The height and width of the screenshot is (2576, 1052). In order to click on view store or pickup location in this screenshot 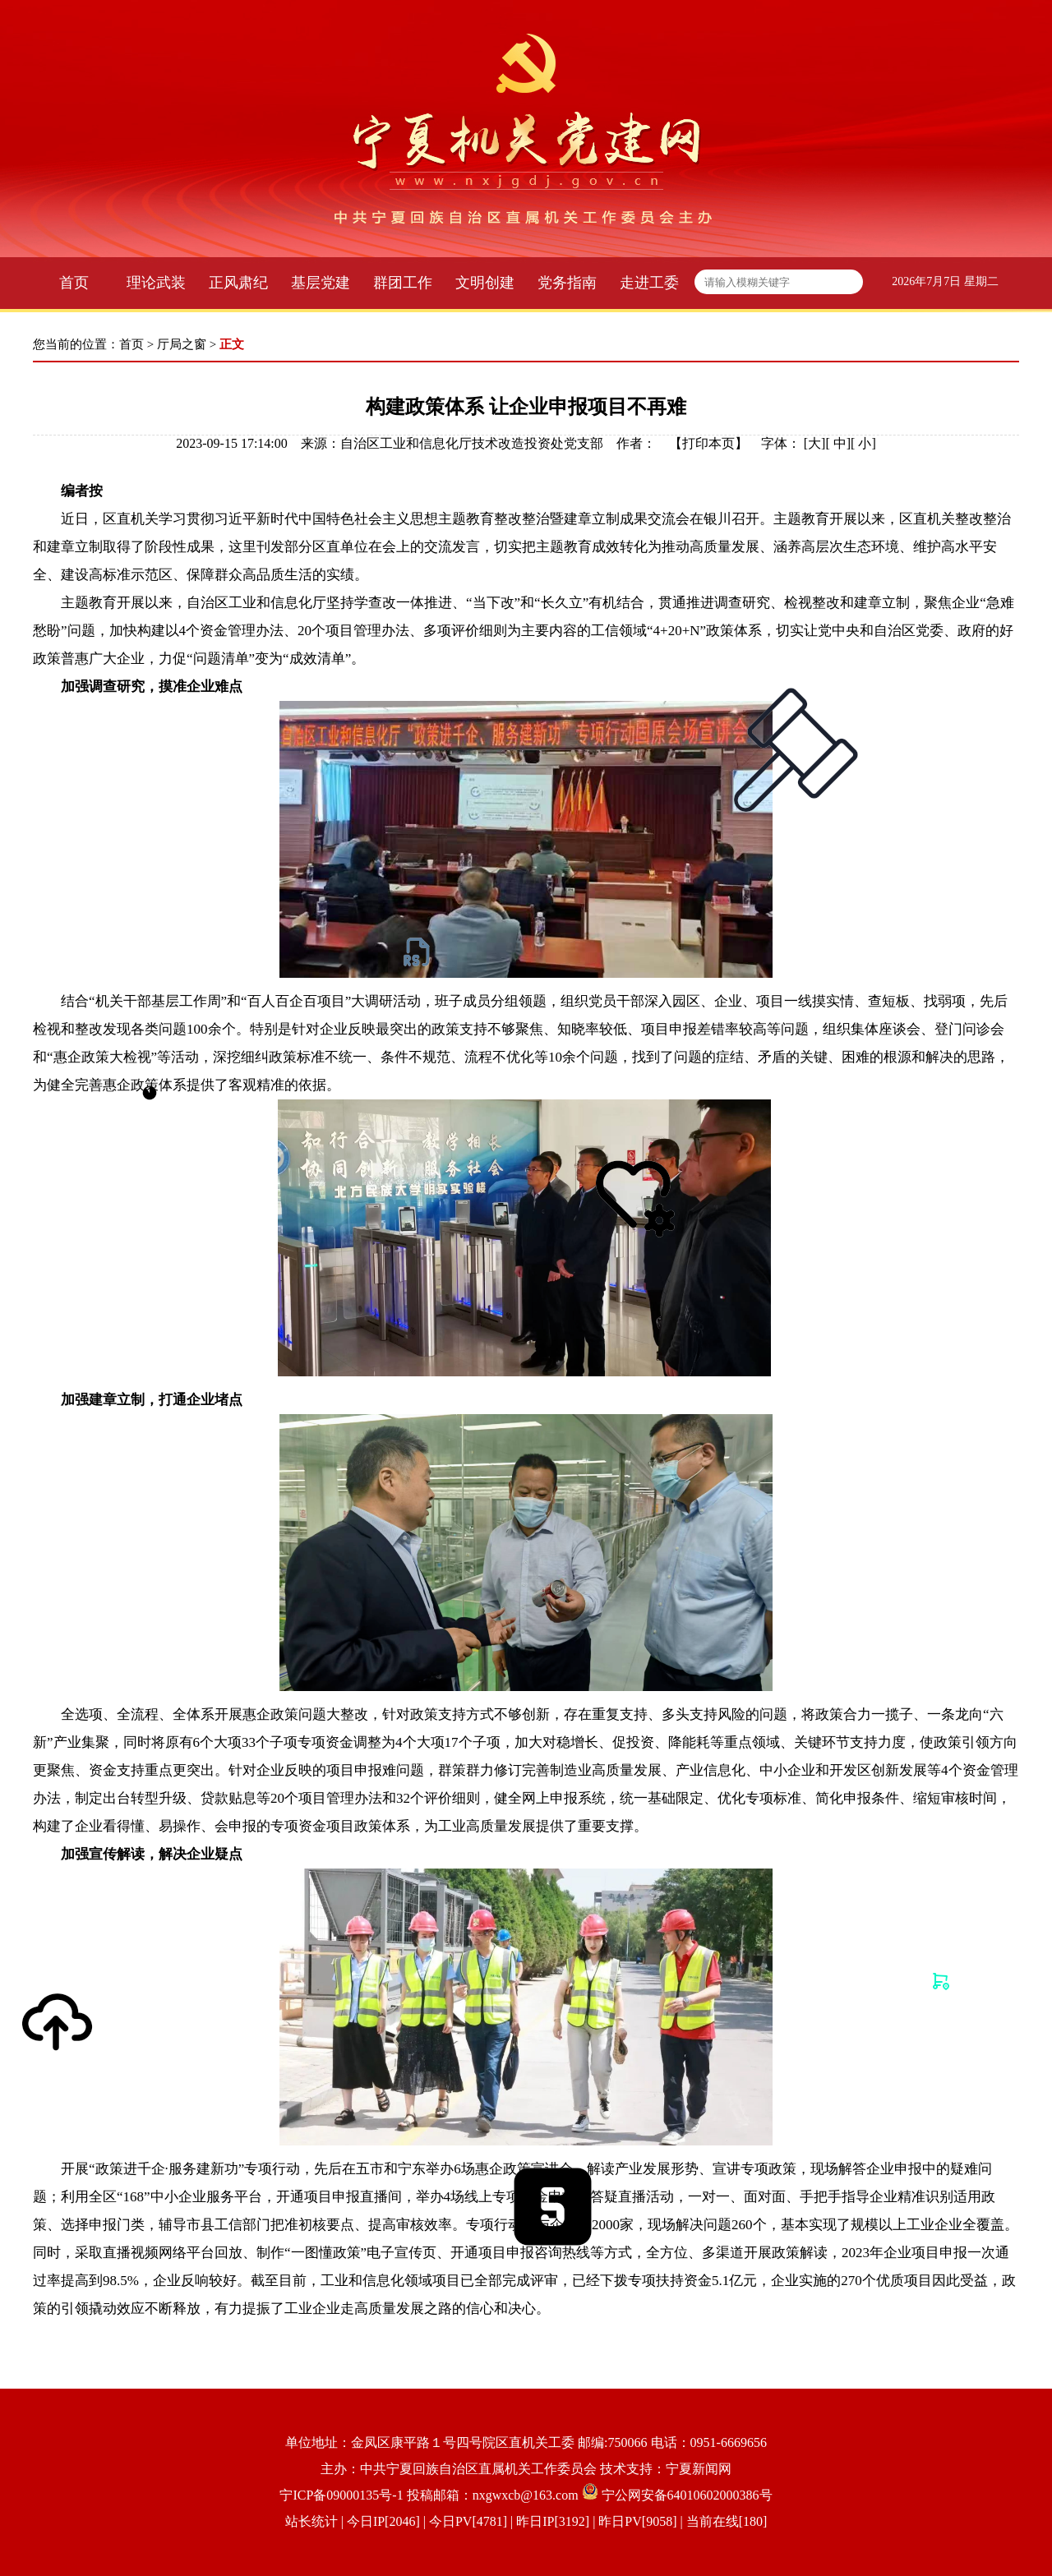, I will do `click(940, 1981)`.